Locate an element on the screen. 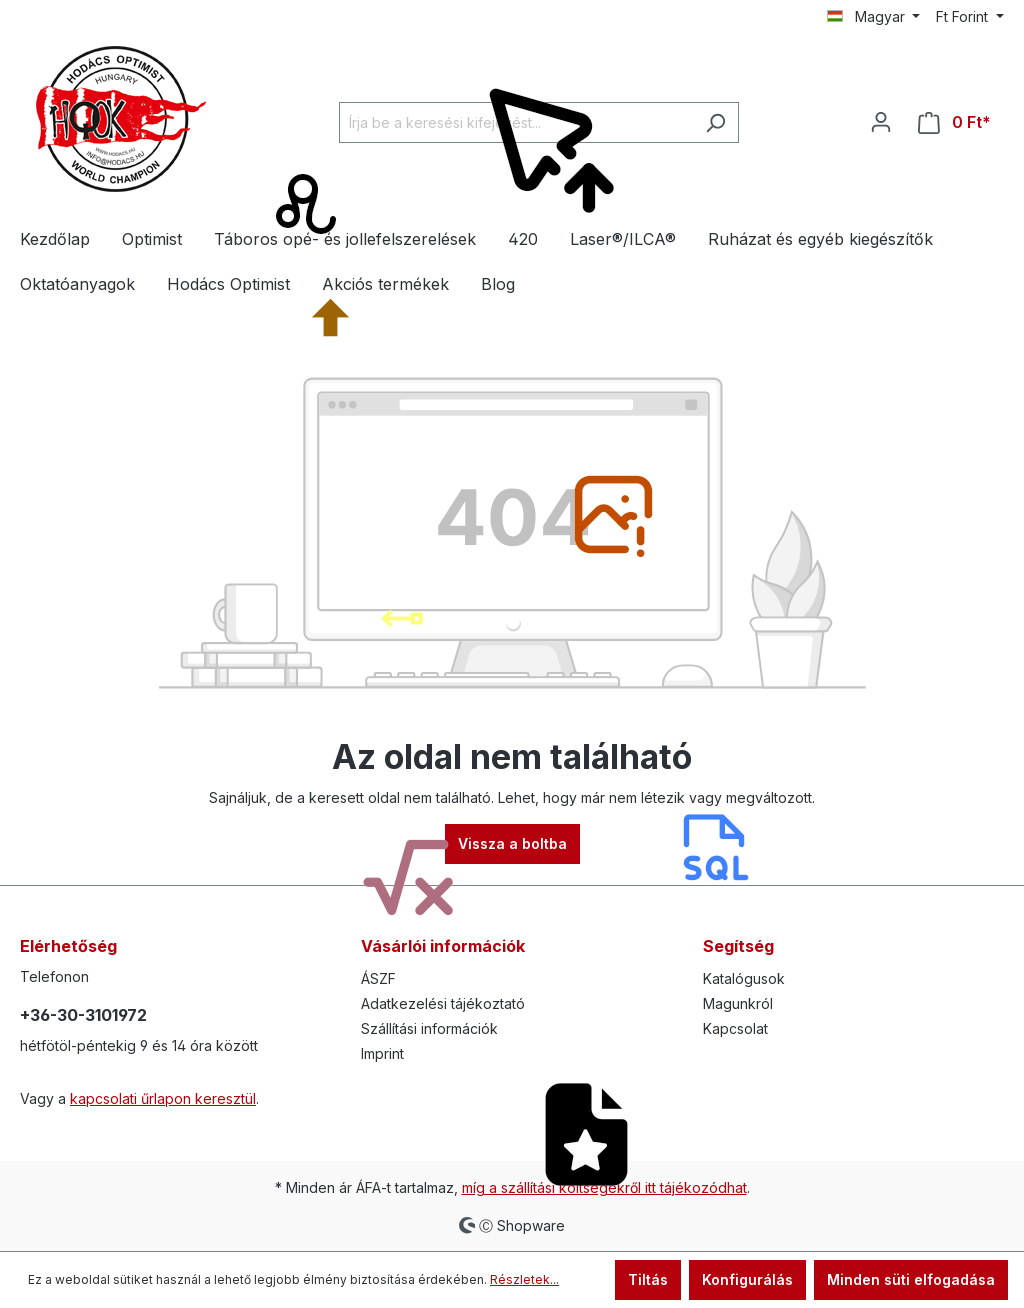 The height and width of the screenshot is (1308, 1024). indicates leo zodiac sign is located at coordinates (306, 204).